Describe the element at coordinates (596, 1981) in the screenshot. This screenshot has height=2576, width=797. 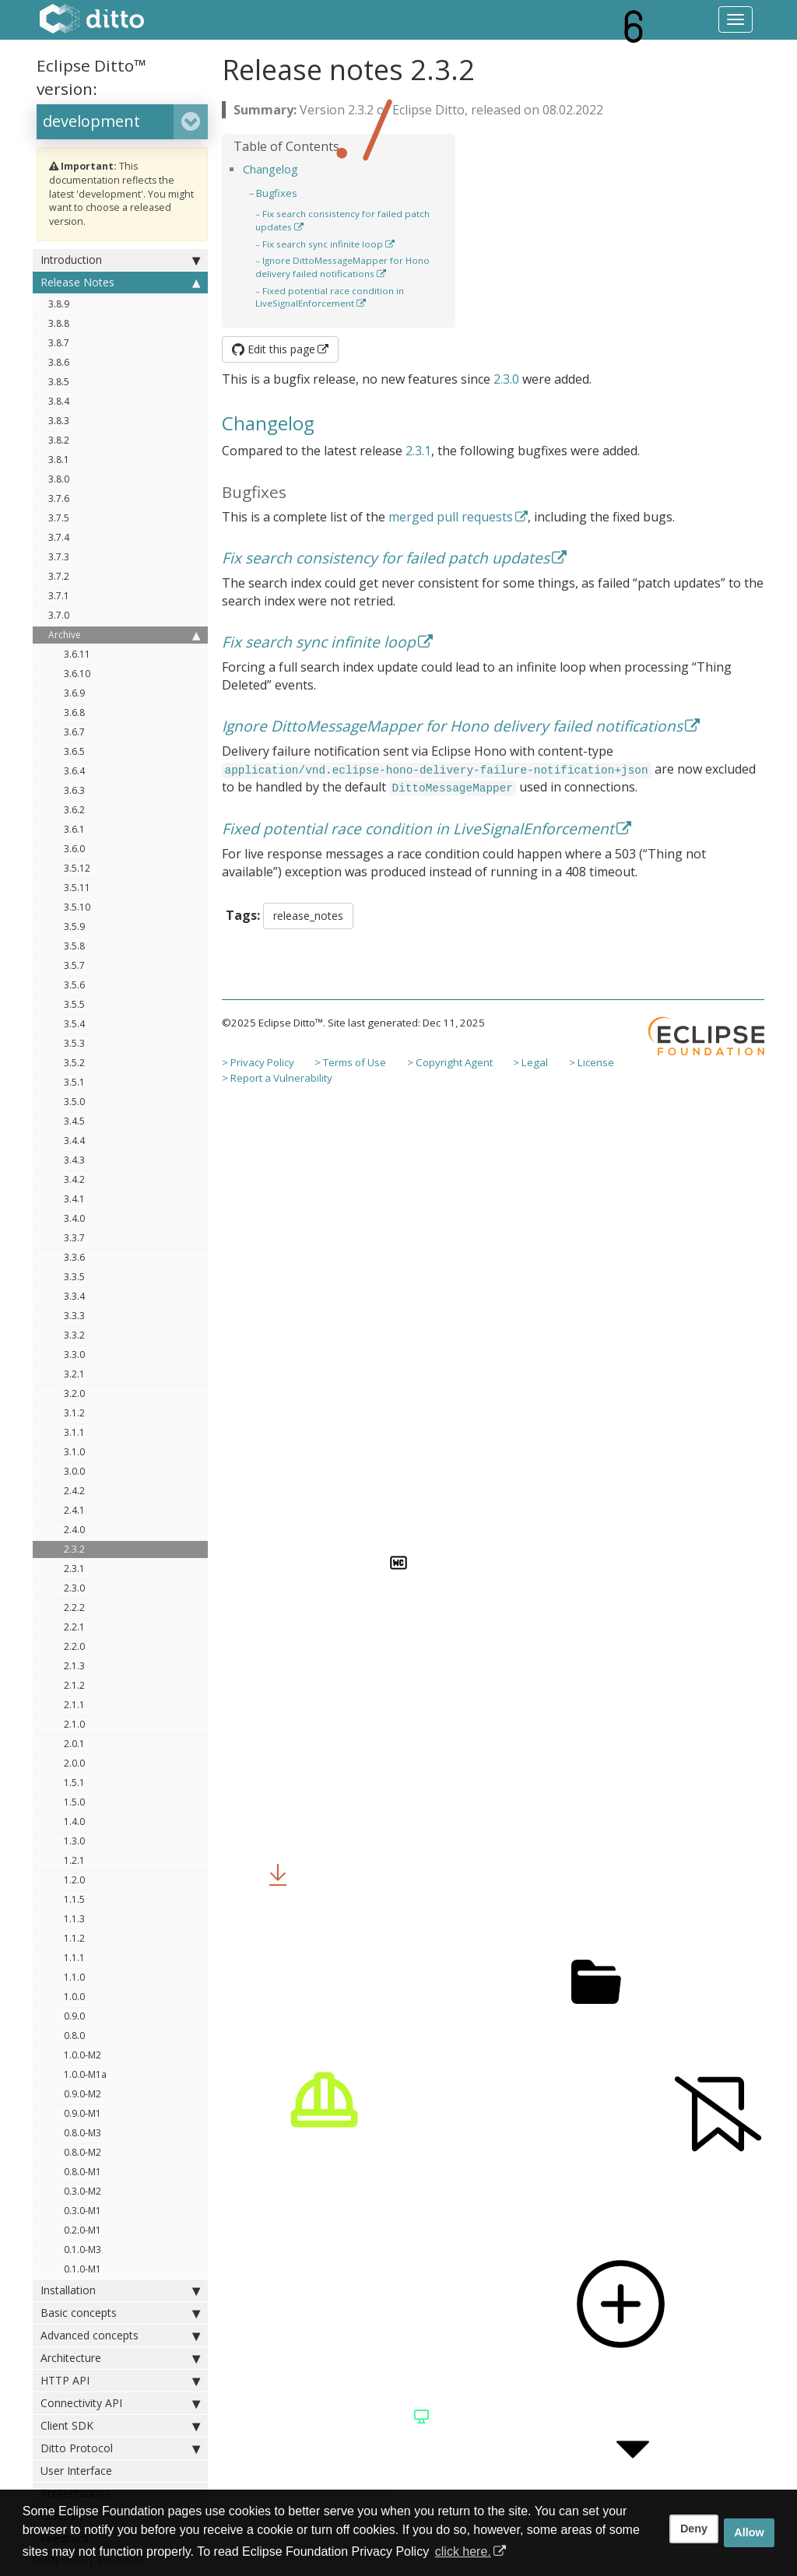
I see `an open folder in a file browser` at that location.